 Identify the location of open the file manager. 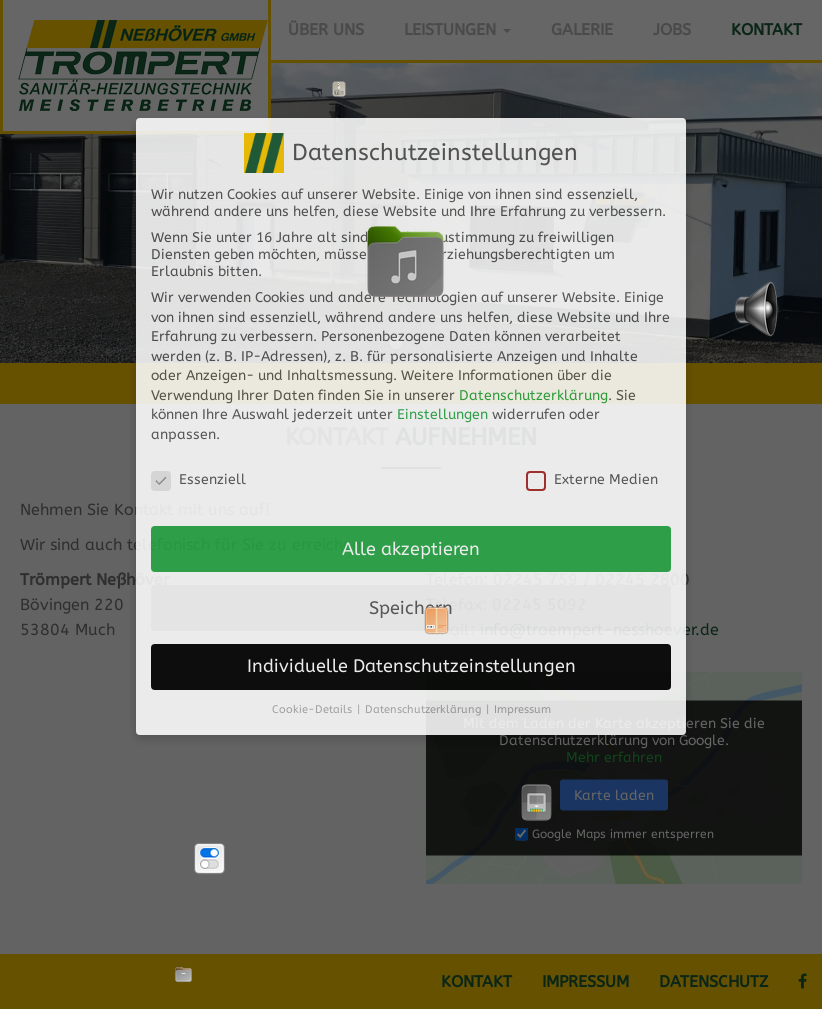
(183, 974).